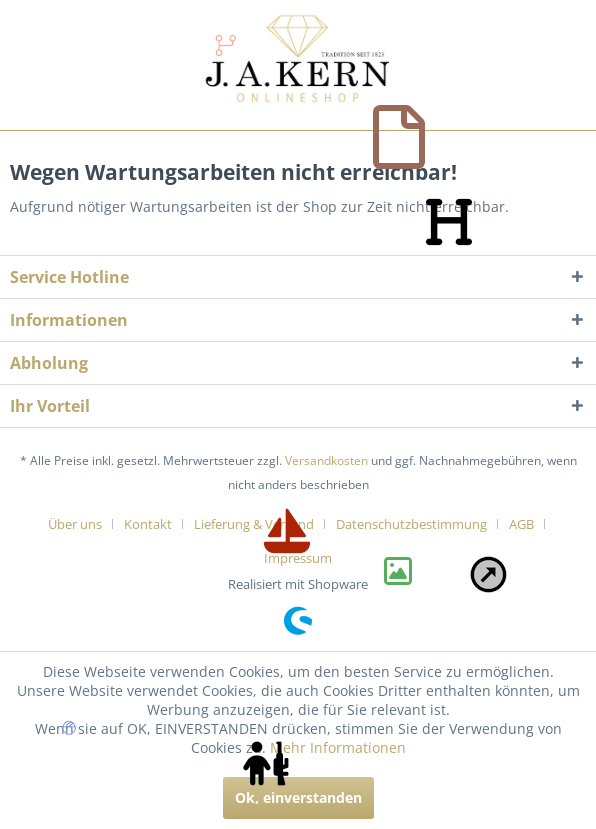 This screenshot has height=829, width=596. I want to click on view repository branches, so click(224, 45).